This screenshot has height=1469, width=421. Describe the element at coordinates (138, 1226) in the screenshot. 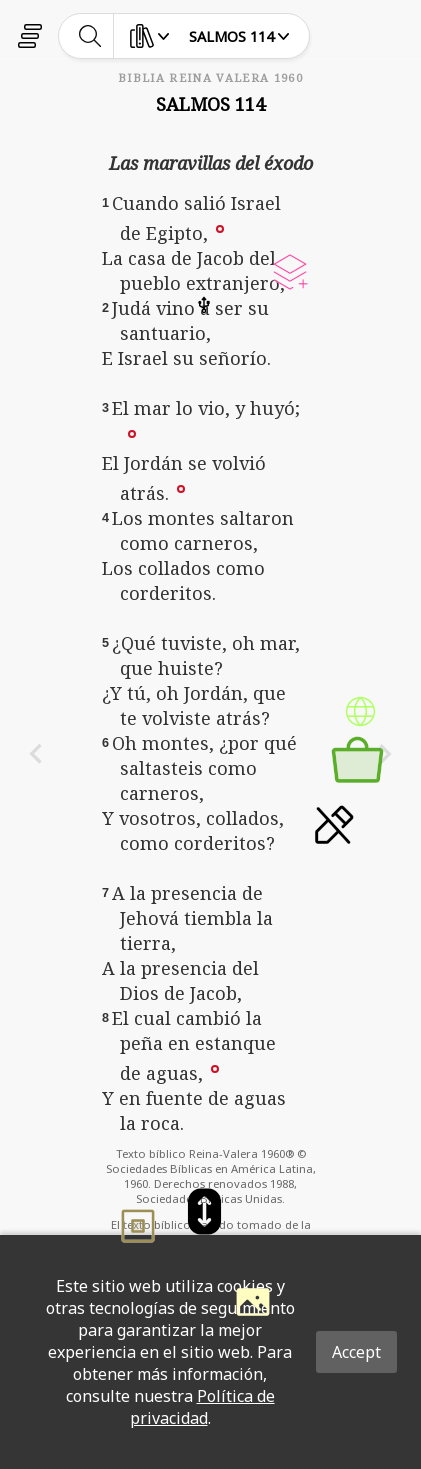

I see `view app or brand logo` at that location.